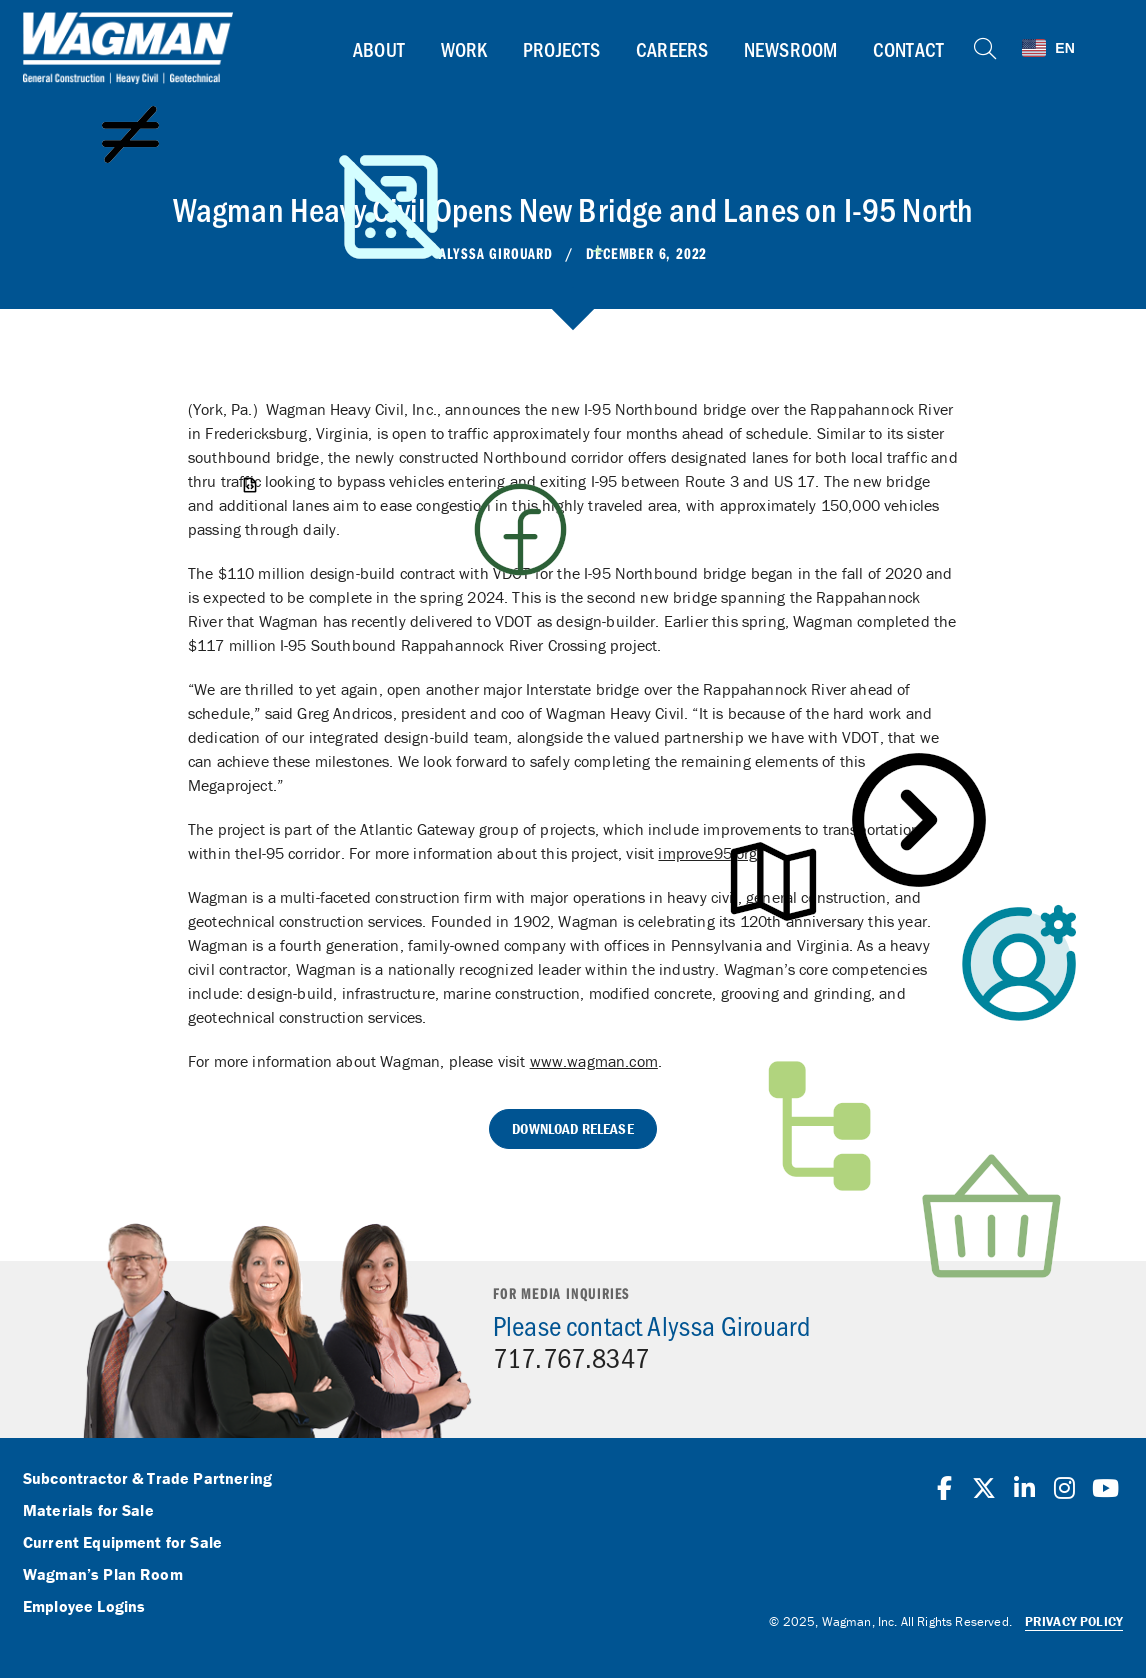  What do you see at coordinates (773, 881) in the screenshot?
I see `open map view` at bounding box center [773, 881].